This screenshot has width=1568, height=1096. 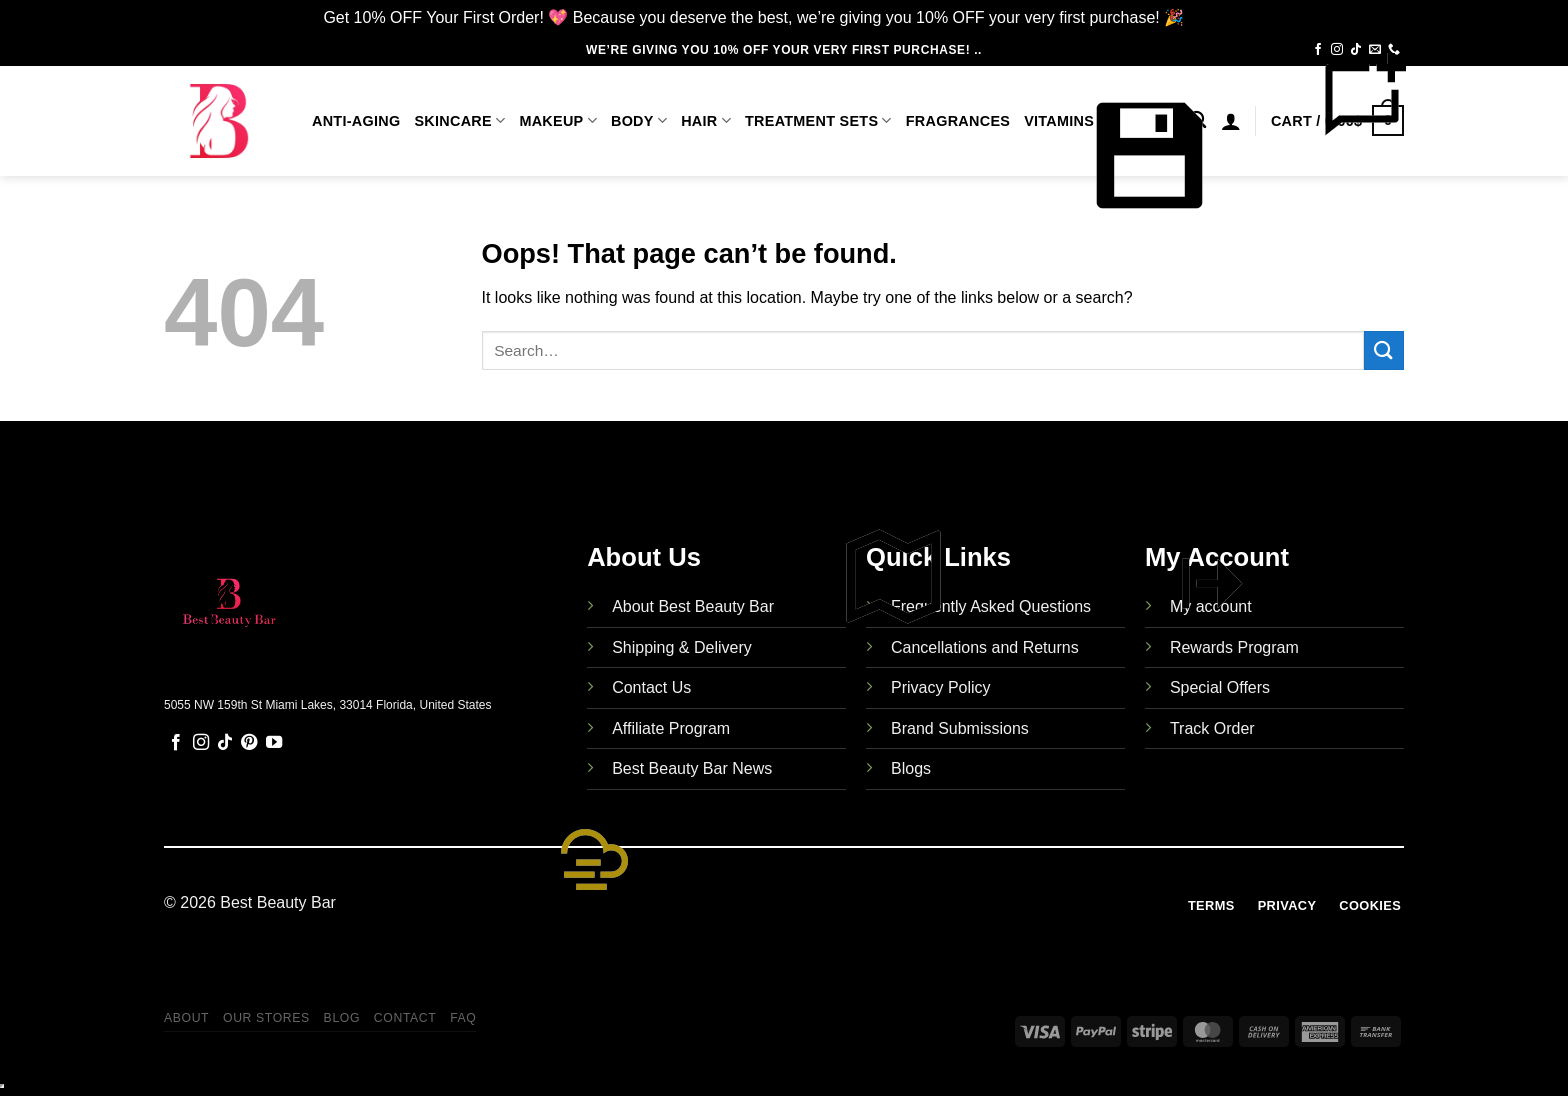 I want to click on save current file or document, so click(x=1149, y=155).